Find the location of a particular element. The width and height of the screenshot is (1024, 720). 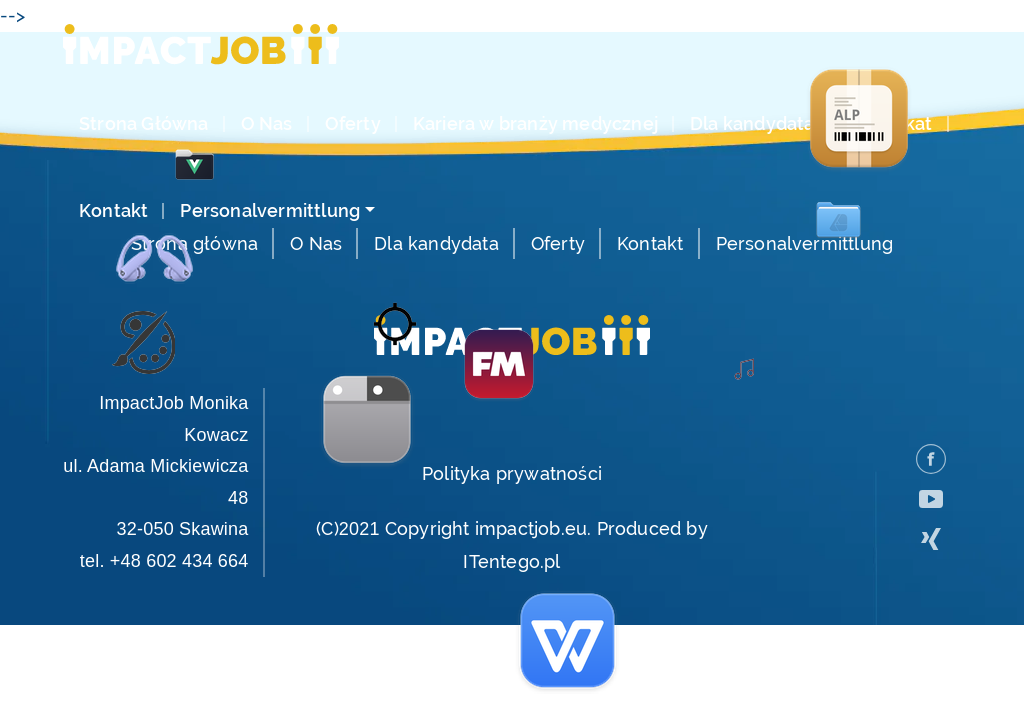

open WPS Office application is located at coordinates (567, 640).